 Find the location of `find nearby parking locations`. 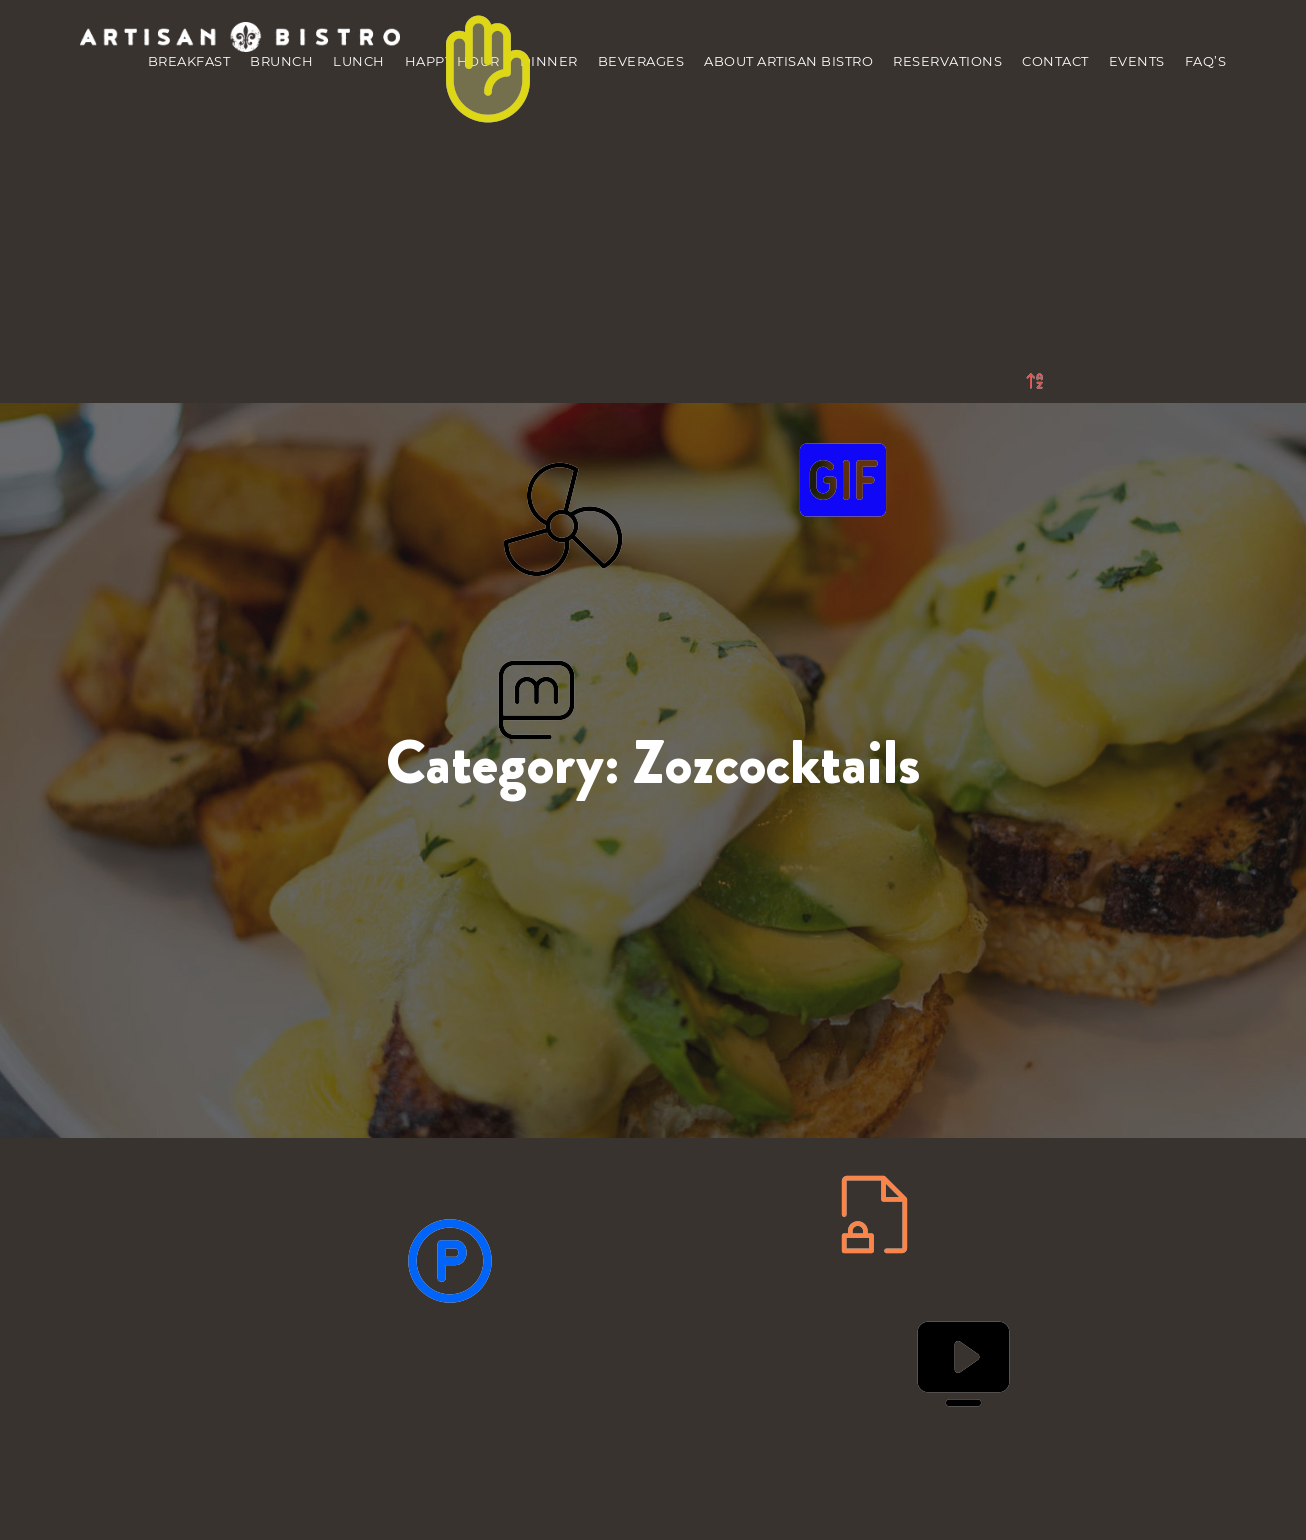

find nearby parking locations is located at coordinates (450, 1261).